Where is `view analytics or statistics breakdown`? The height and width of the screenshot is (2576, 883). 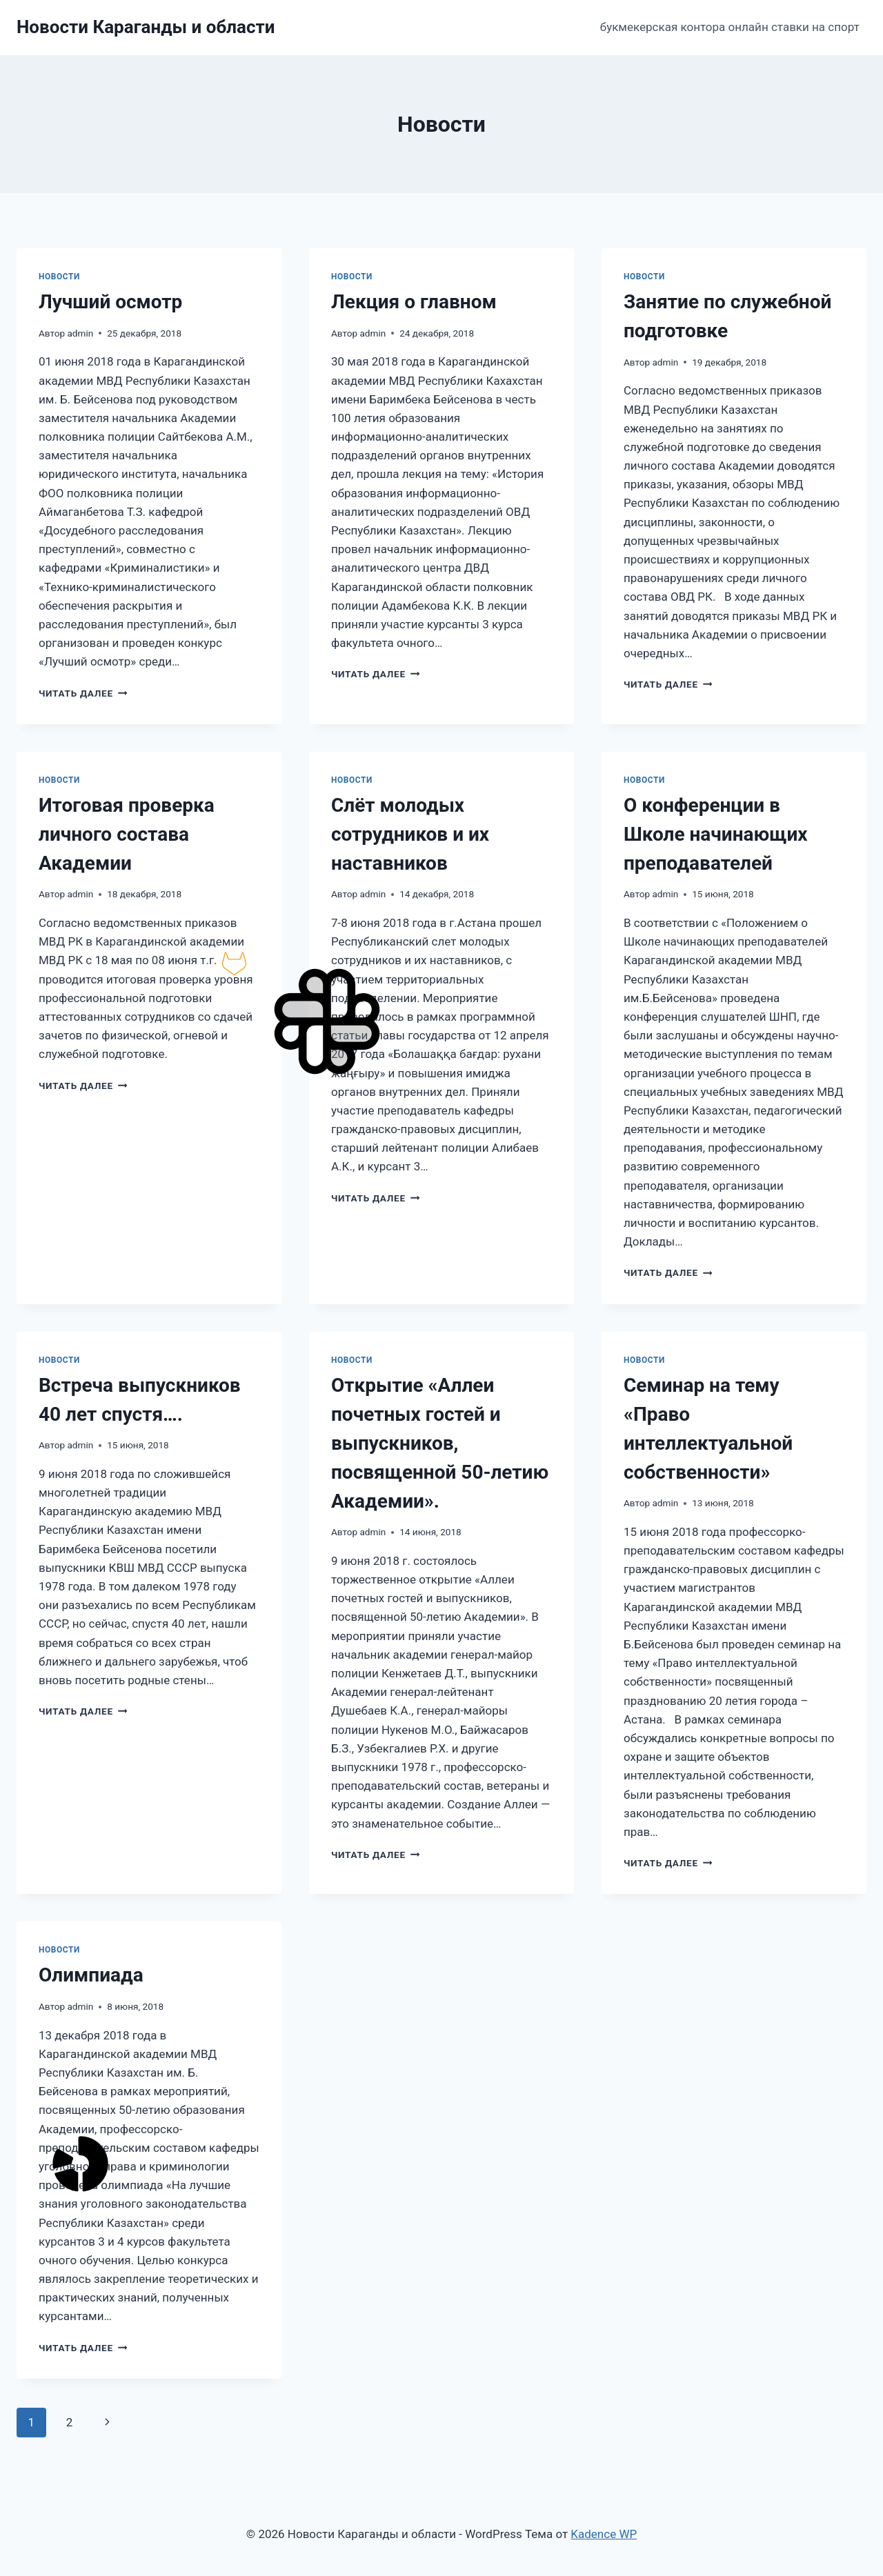 view analytics or statistics breakdown is located at coordinates (80, 2164).